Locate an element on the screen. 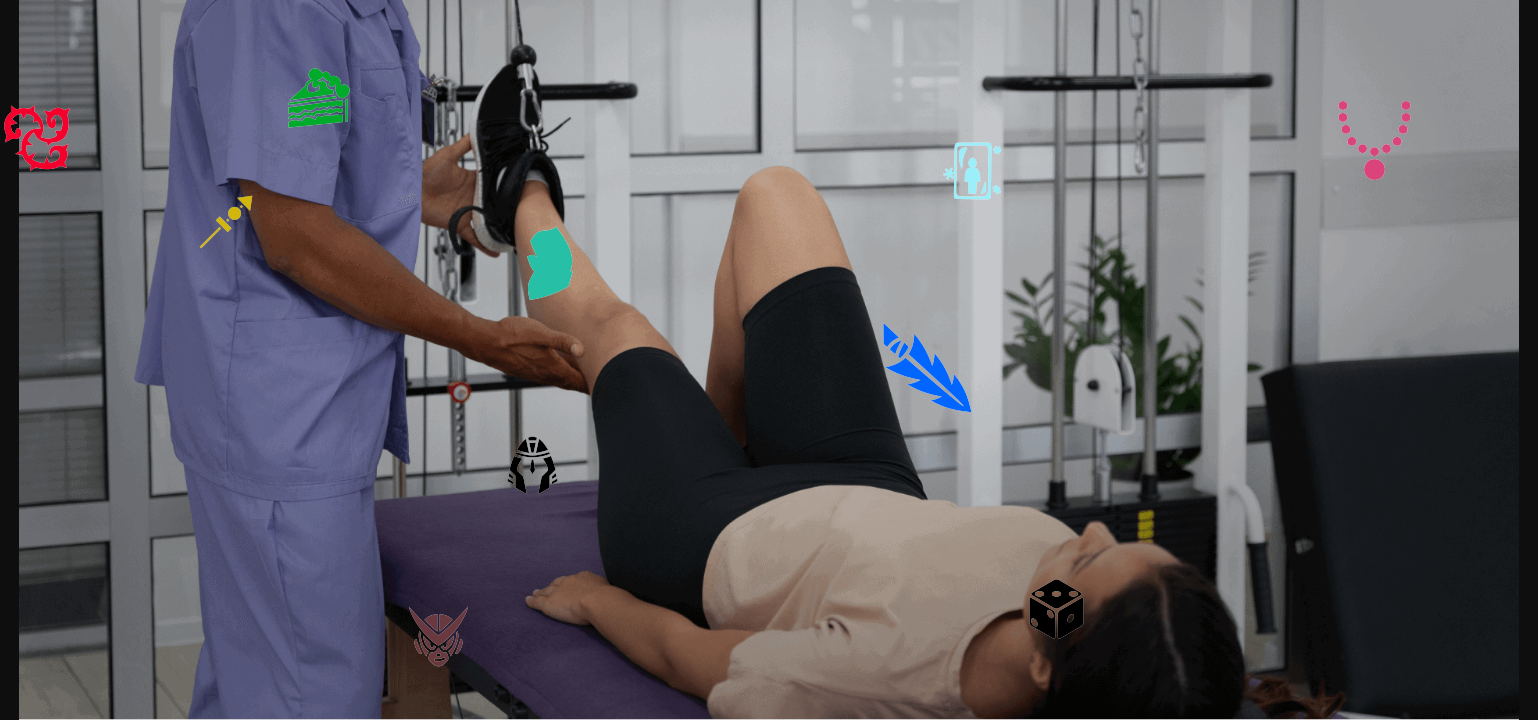  select quick or agile character class is located at coordinates (438, 636).